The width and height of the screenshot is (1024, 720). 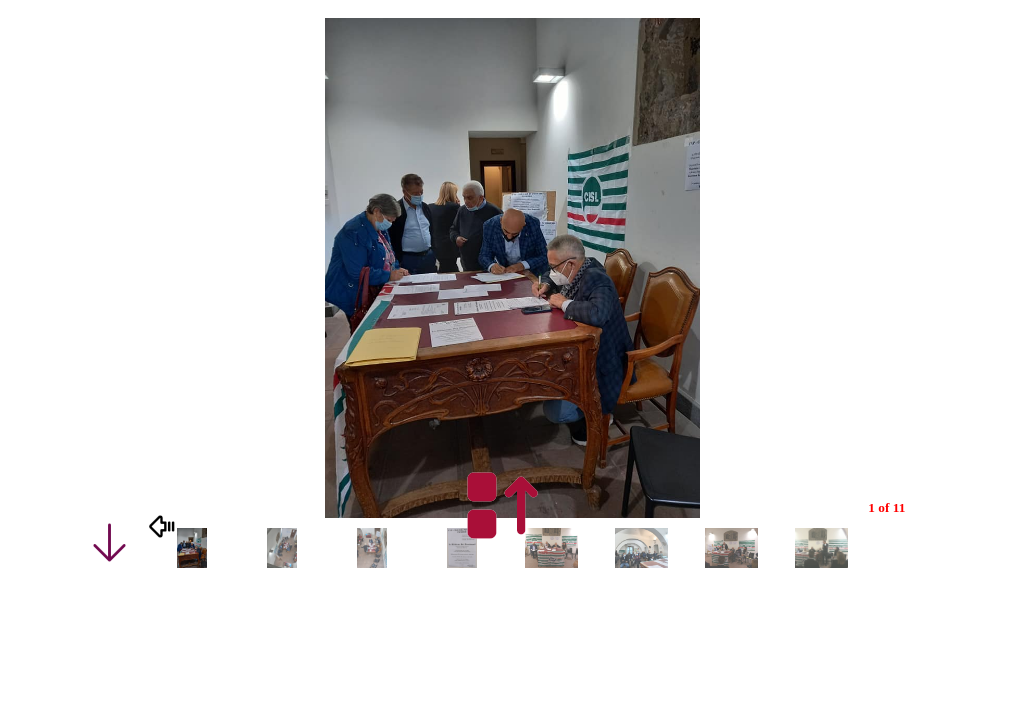 I want to click on sort items in ascending order, so click(x=500, y=505).